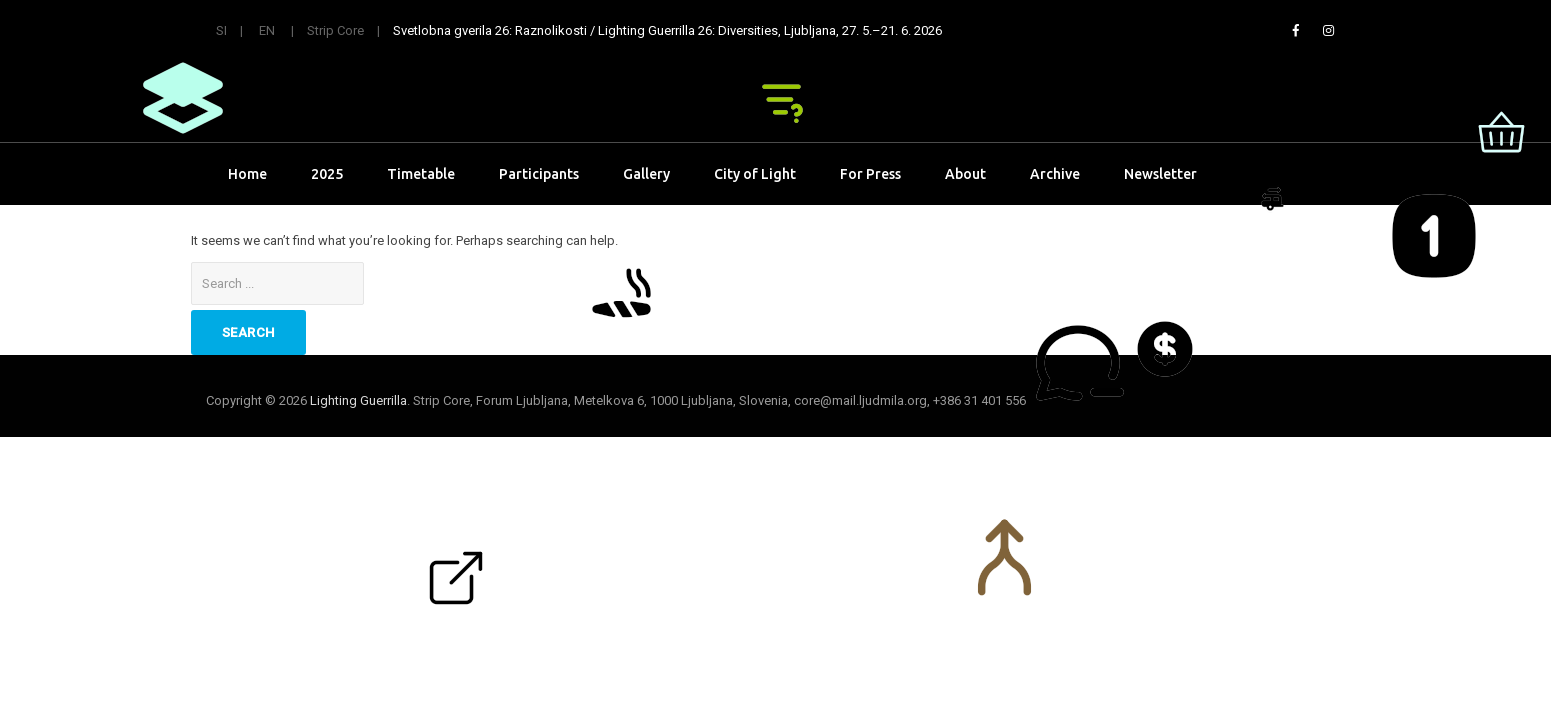  What do you see at coordinates (781, 99) in the screenshot?
I see `filter settings need attention or review` at bounding box center [781, 99].